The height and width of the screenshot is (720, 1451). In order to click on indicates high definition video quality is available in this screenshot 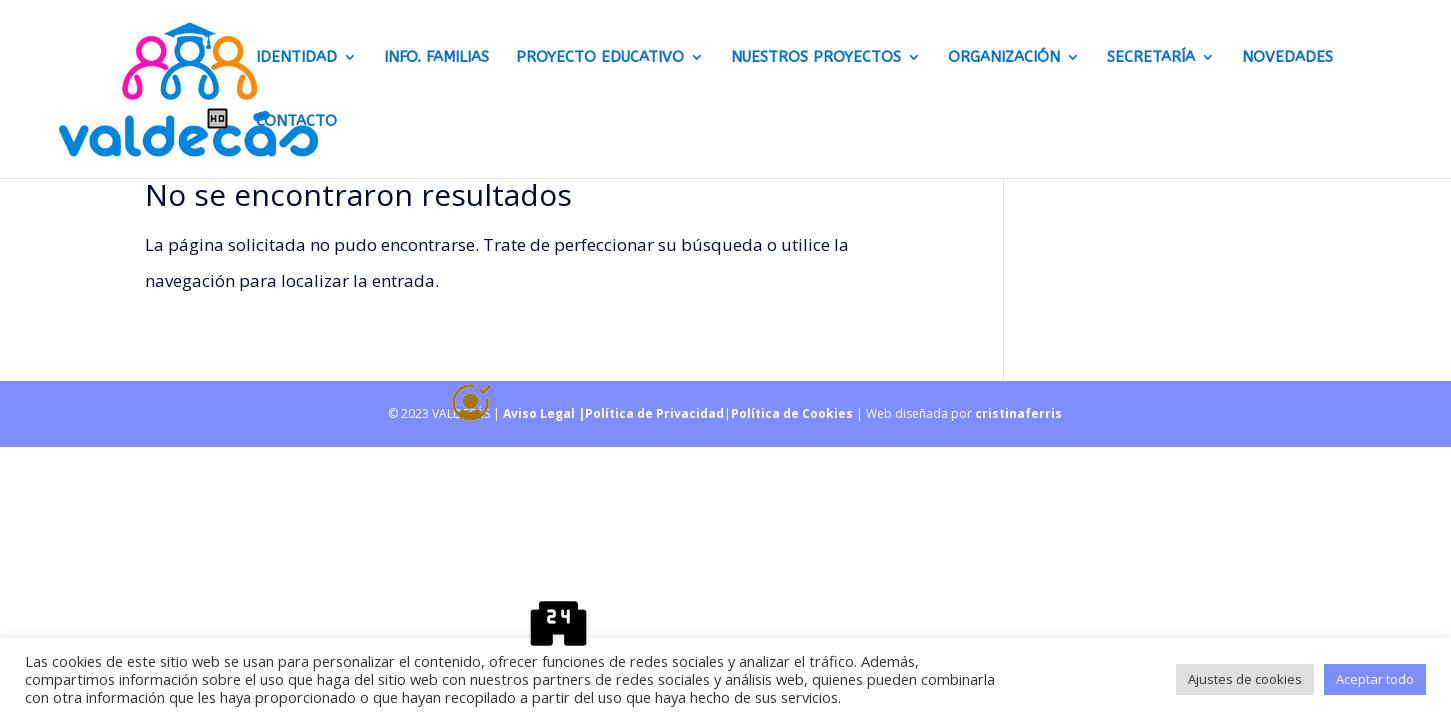, I will do `click(217, 118)`.